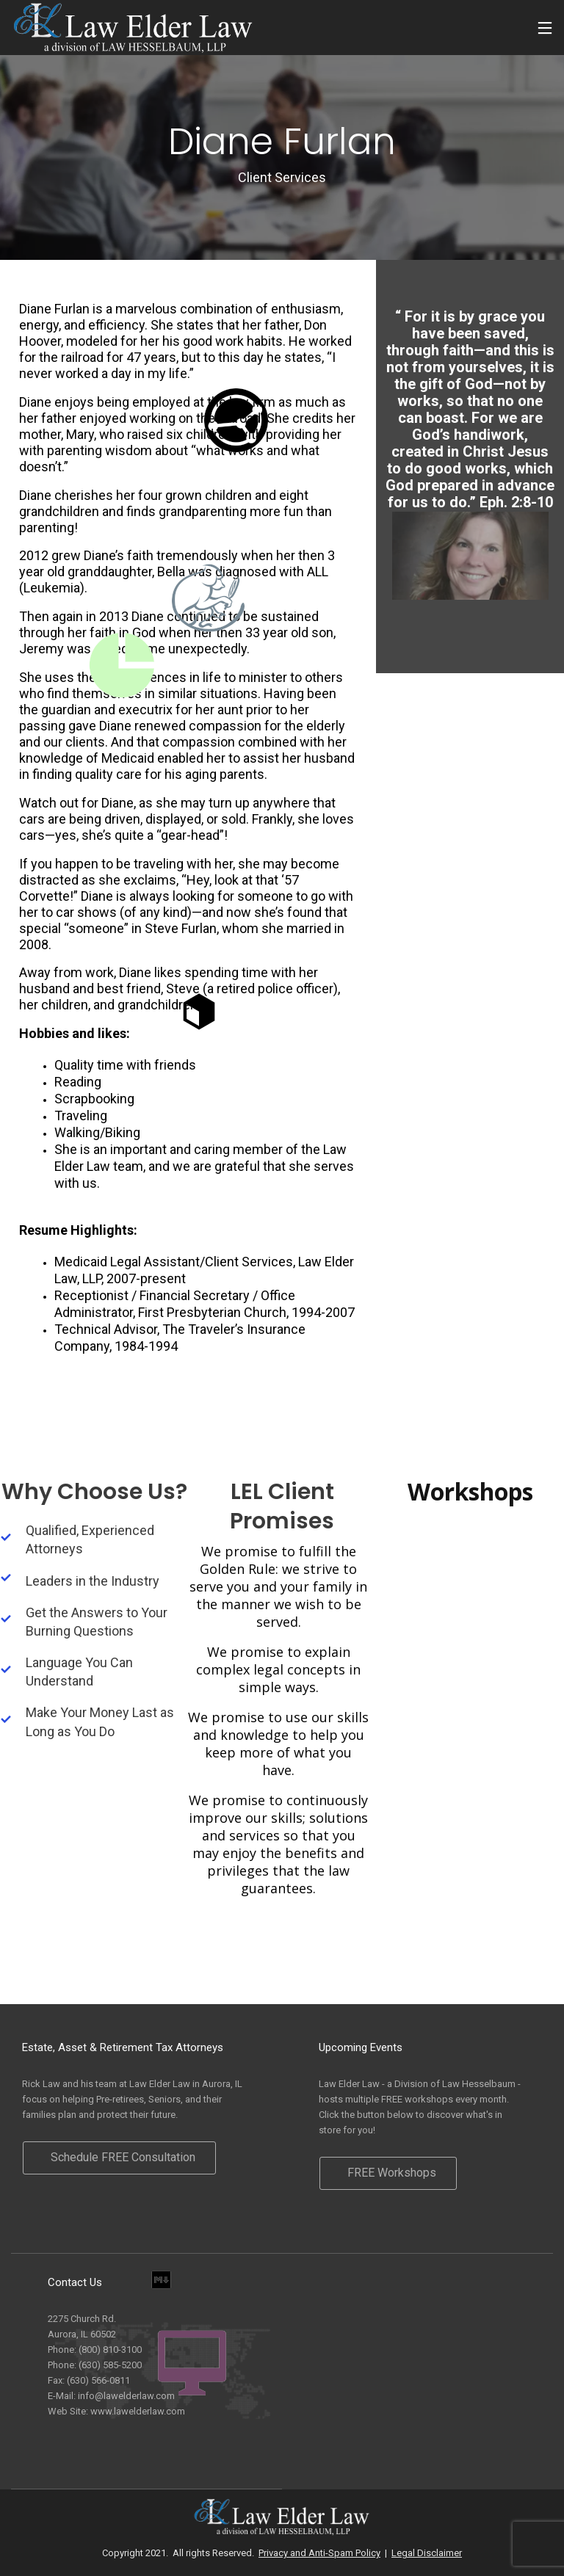 This screenshot has width=564, height=2576. Describe the element at coordinates (236, 420) in the screenshot. I see `open syncthing file synchronization app` at that location.